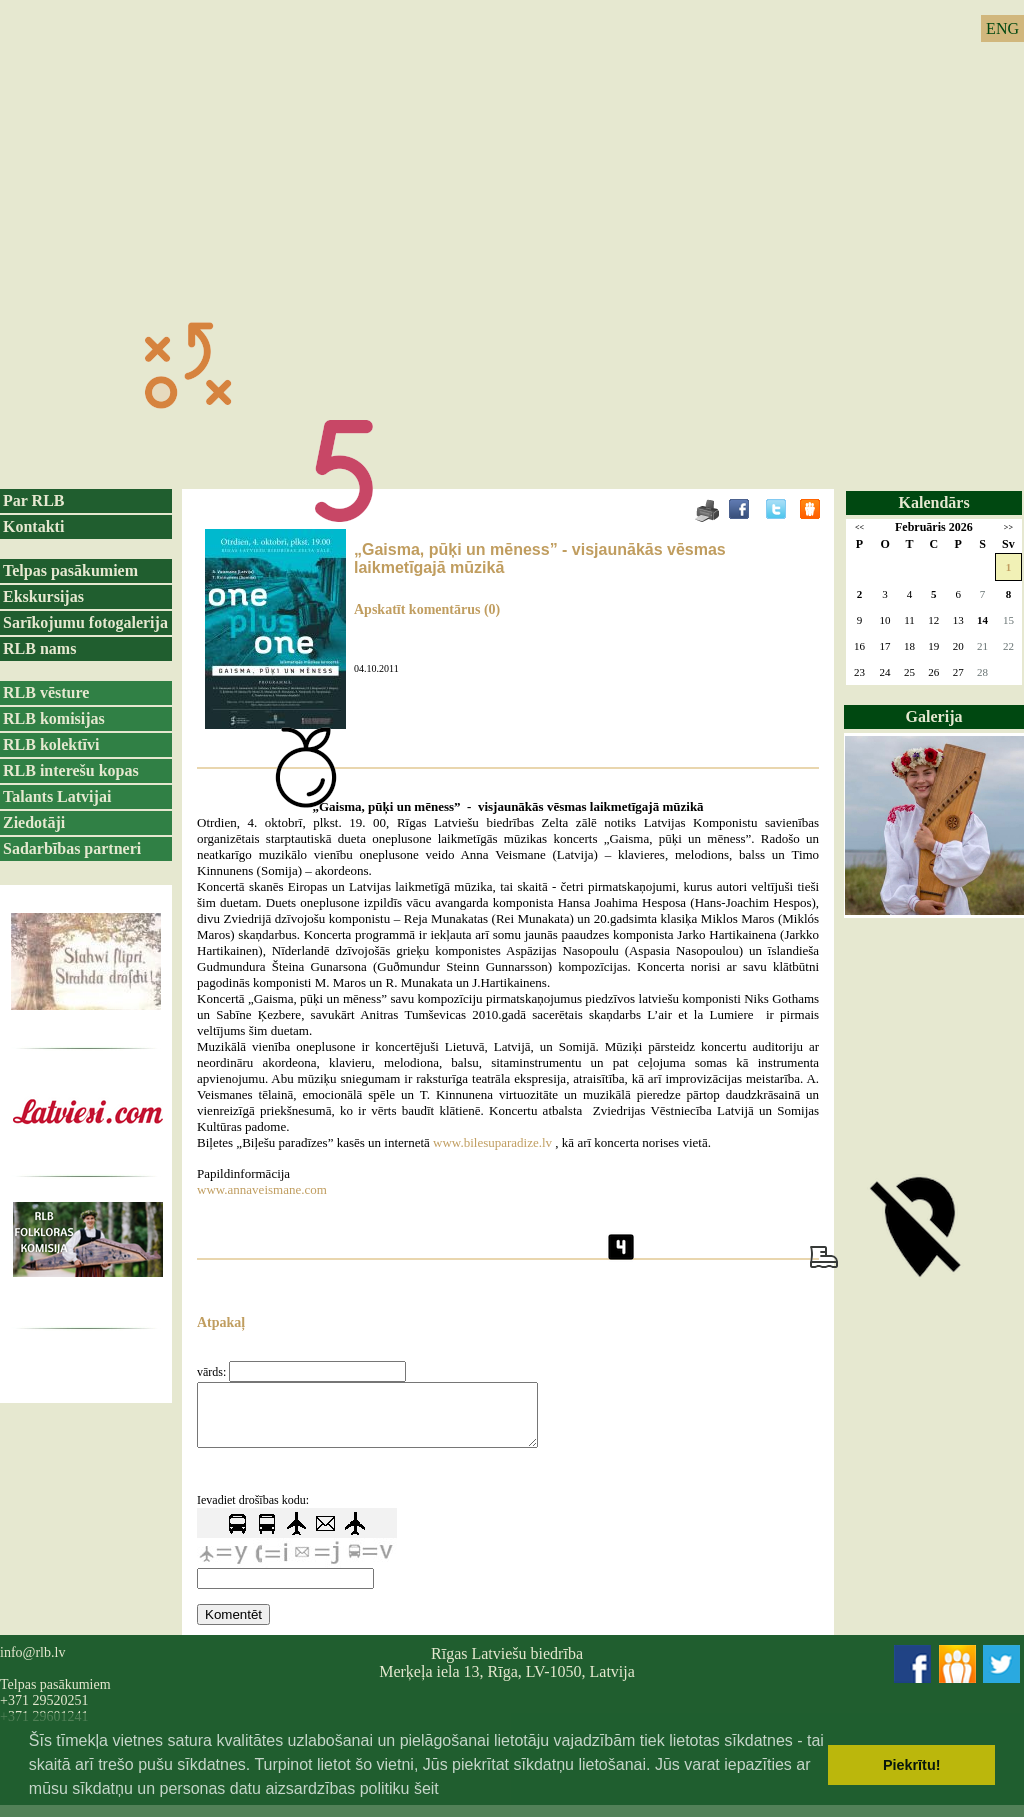 The width and height of the screenshot is (1024, 1817). What do you see at coordinates (344, 471) in the screenshot?
I see `indicates the number five in a list or sequence` at bounding box center [344, 471].